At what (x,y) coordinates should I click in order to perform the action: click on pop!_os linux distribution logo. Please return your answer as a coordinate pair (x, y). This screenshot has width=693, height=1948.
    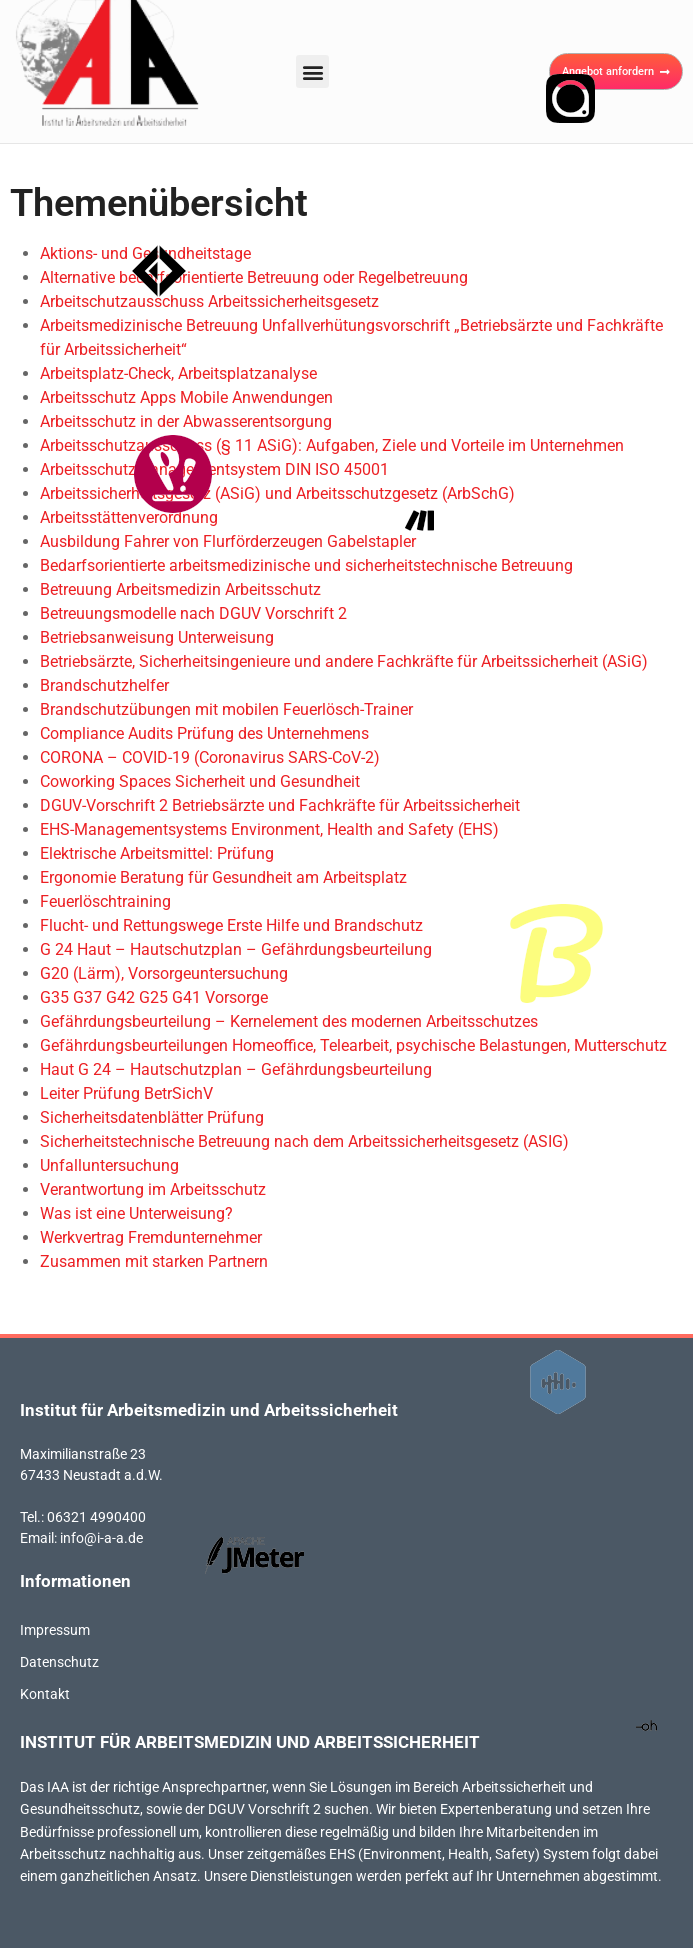
    Looking at the image, I should click on (173, 474).